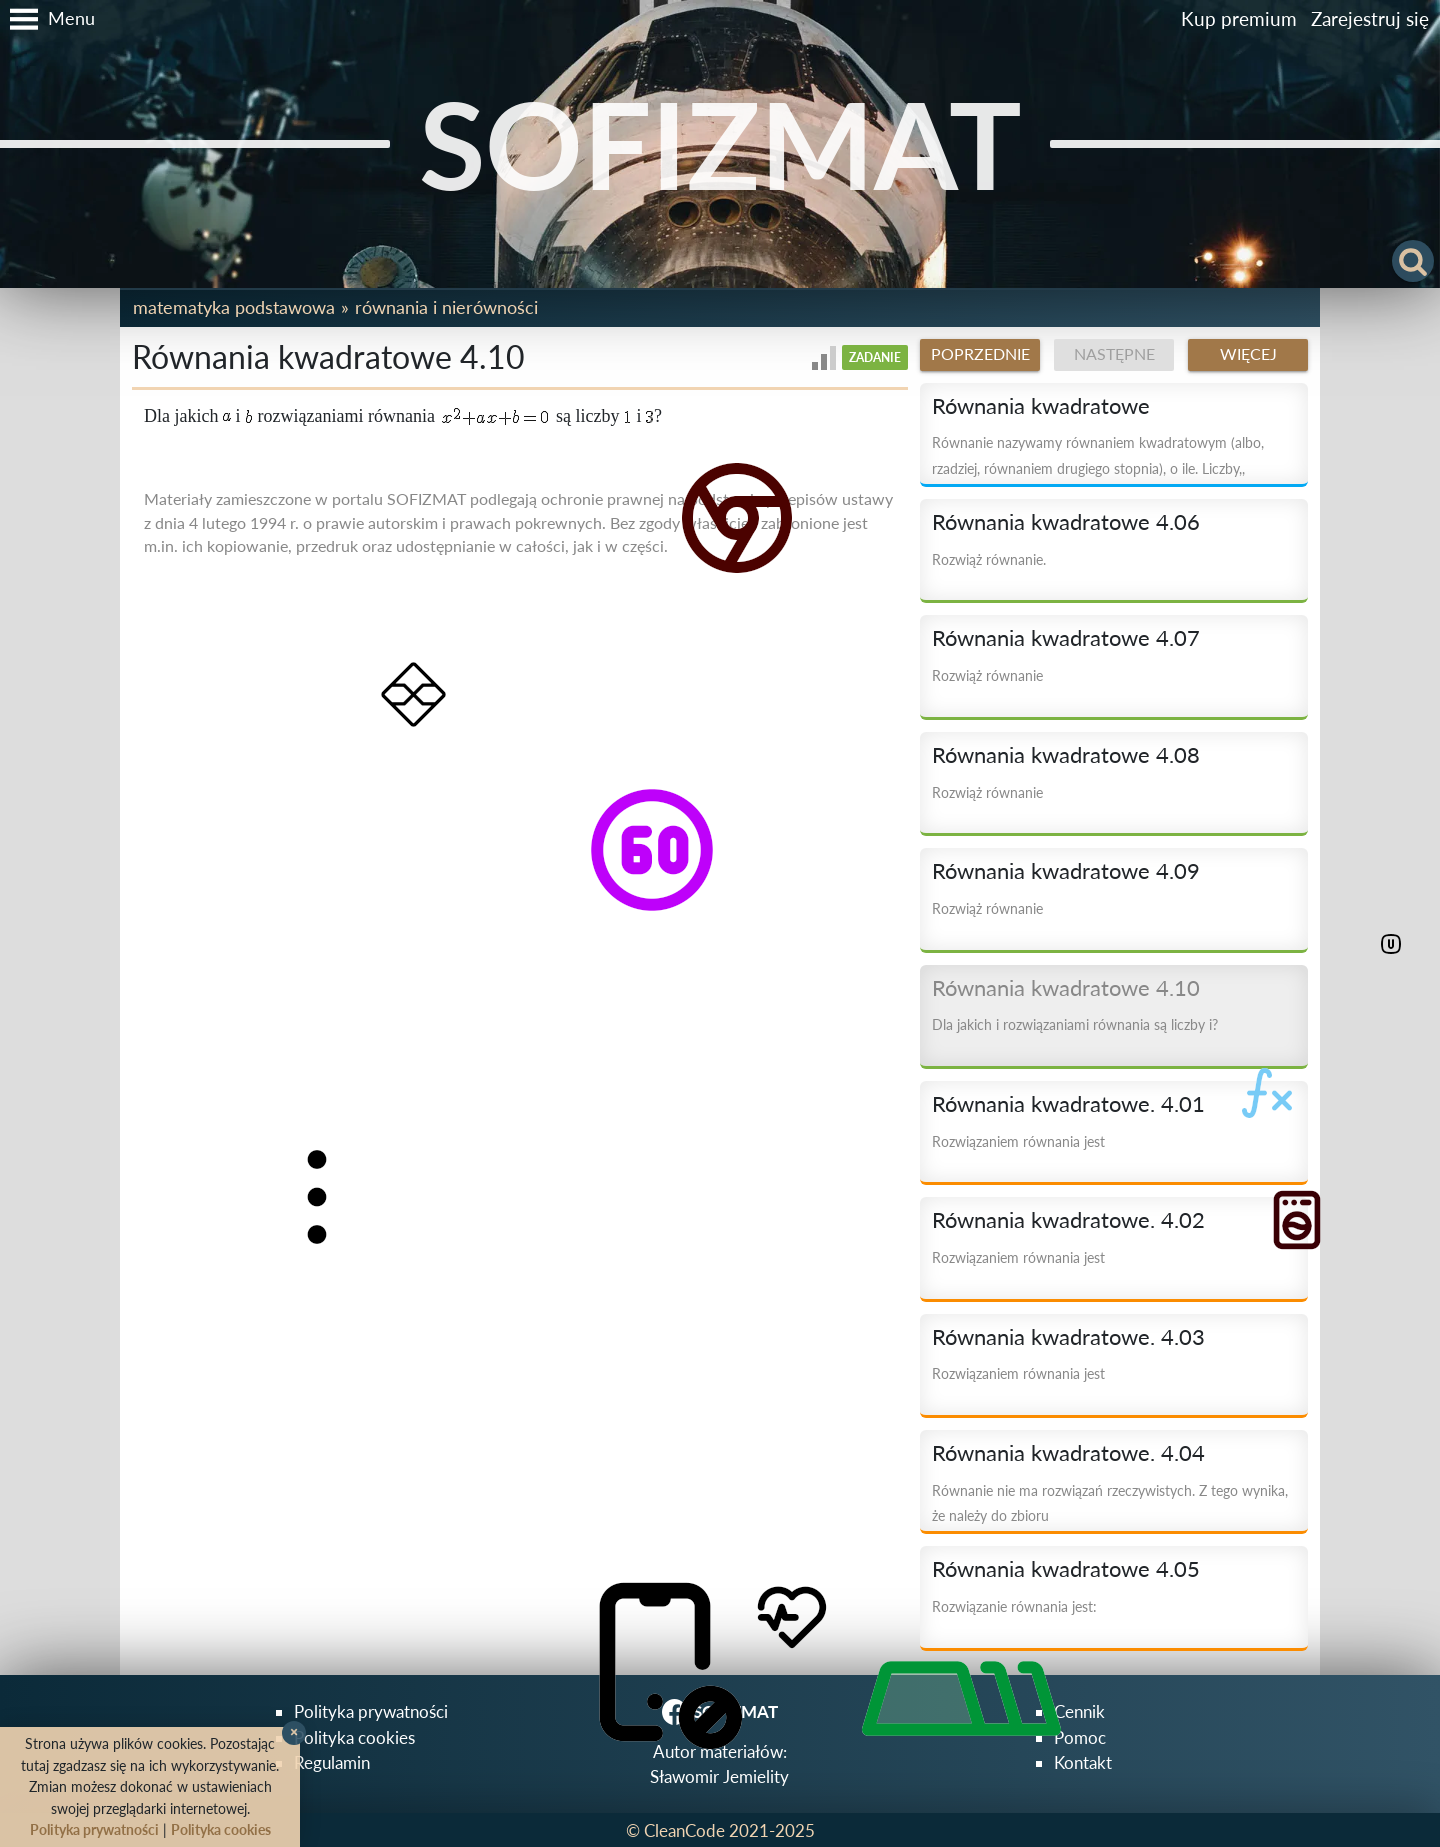  I want to click on view health or fitness metrics, so click(792, 1614).